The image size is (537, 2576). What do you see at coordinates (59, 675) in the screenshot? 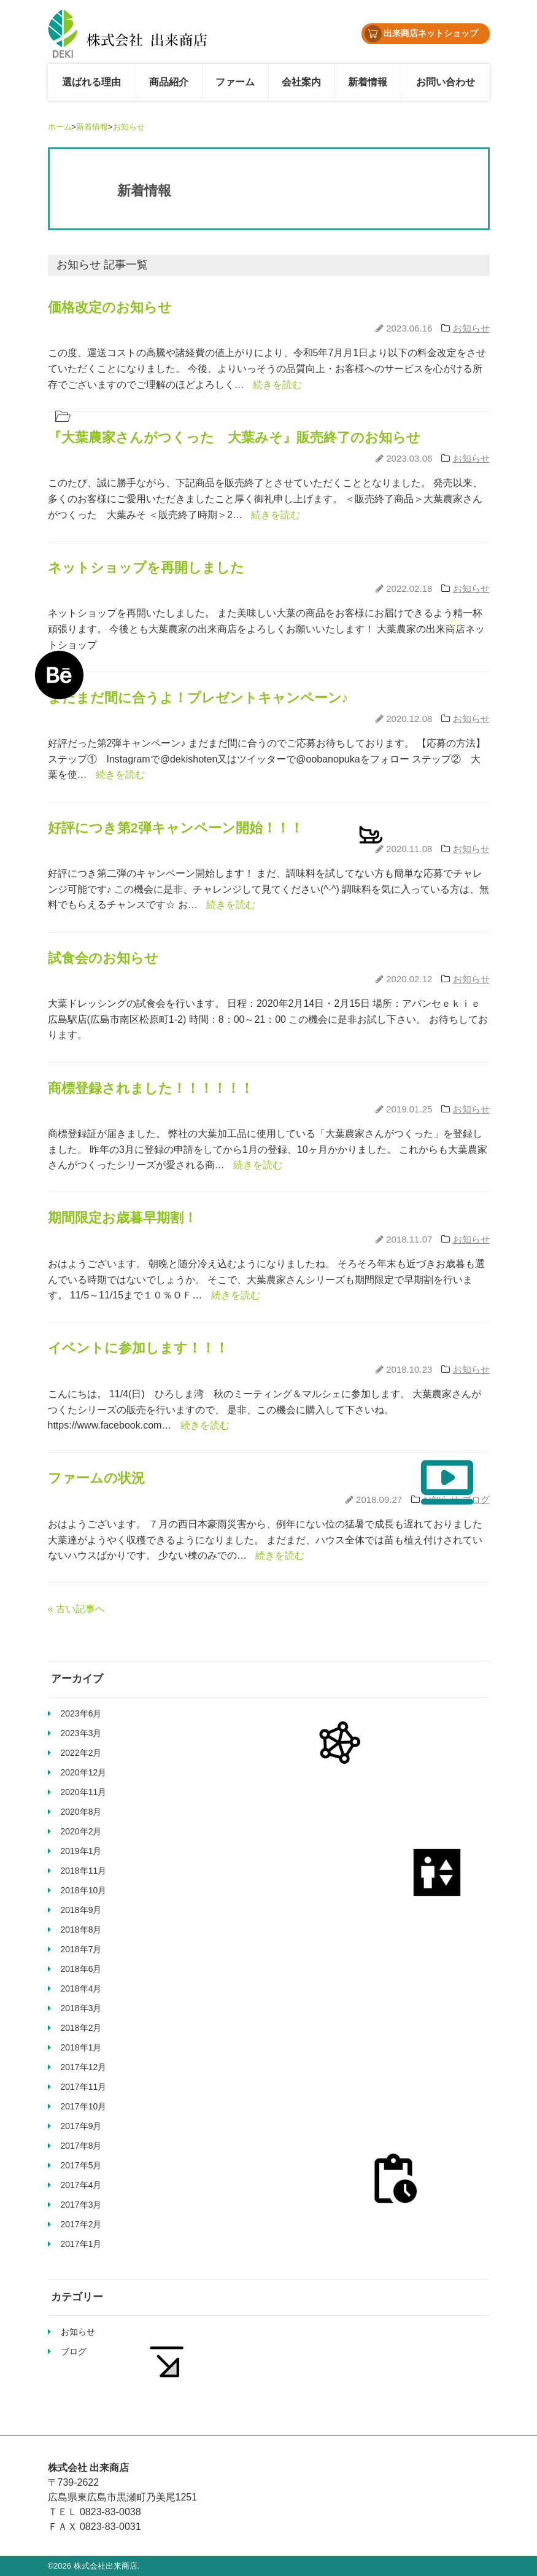
I see `view Behance portfolio` at bounding box center [59, 675].